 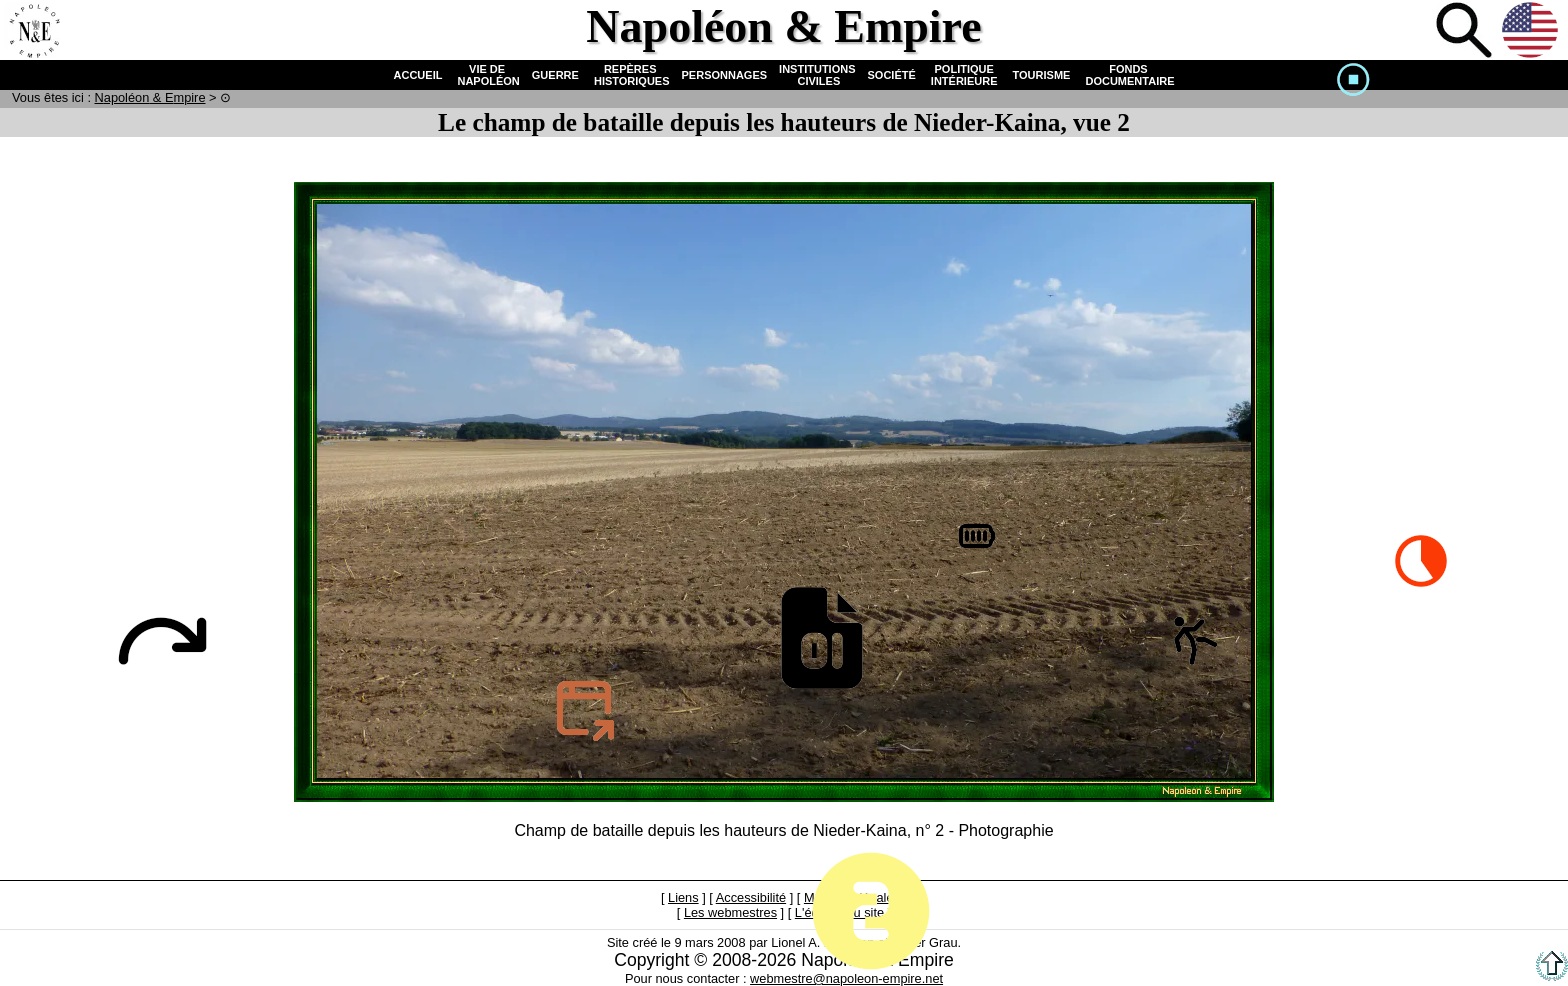 I want to click on share current webpage, so click(x=584, y=708).